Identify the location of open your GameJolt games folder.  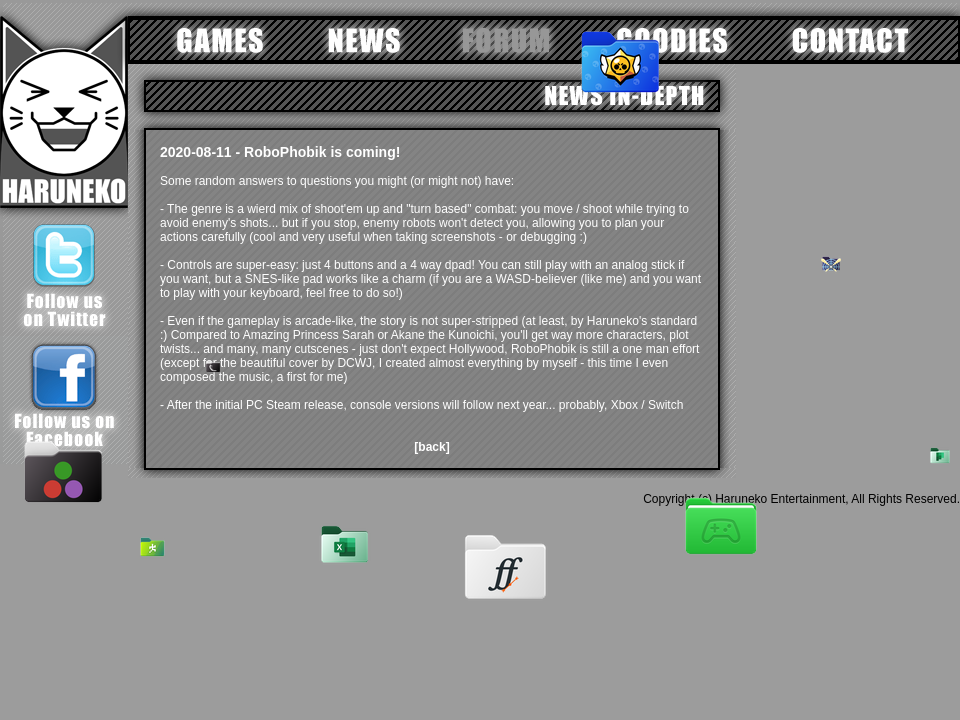
(152, 547).